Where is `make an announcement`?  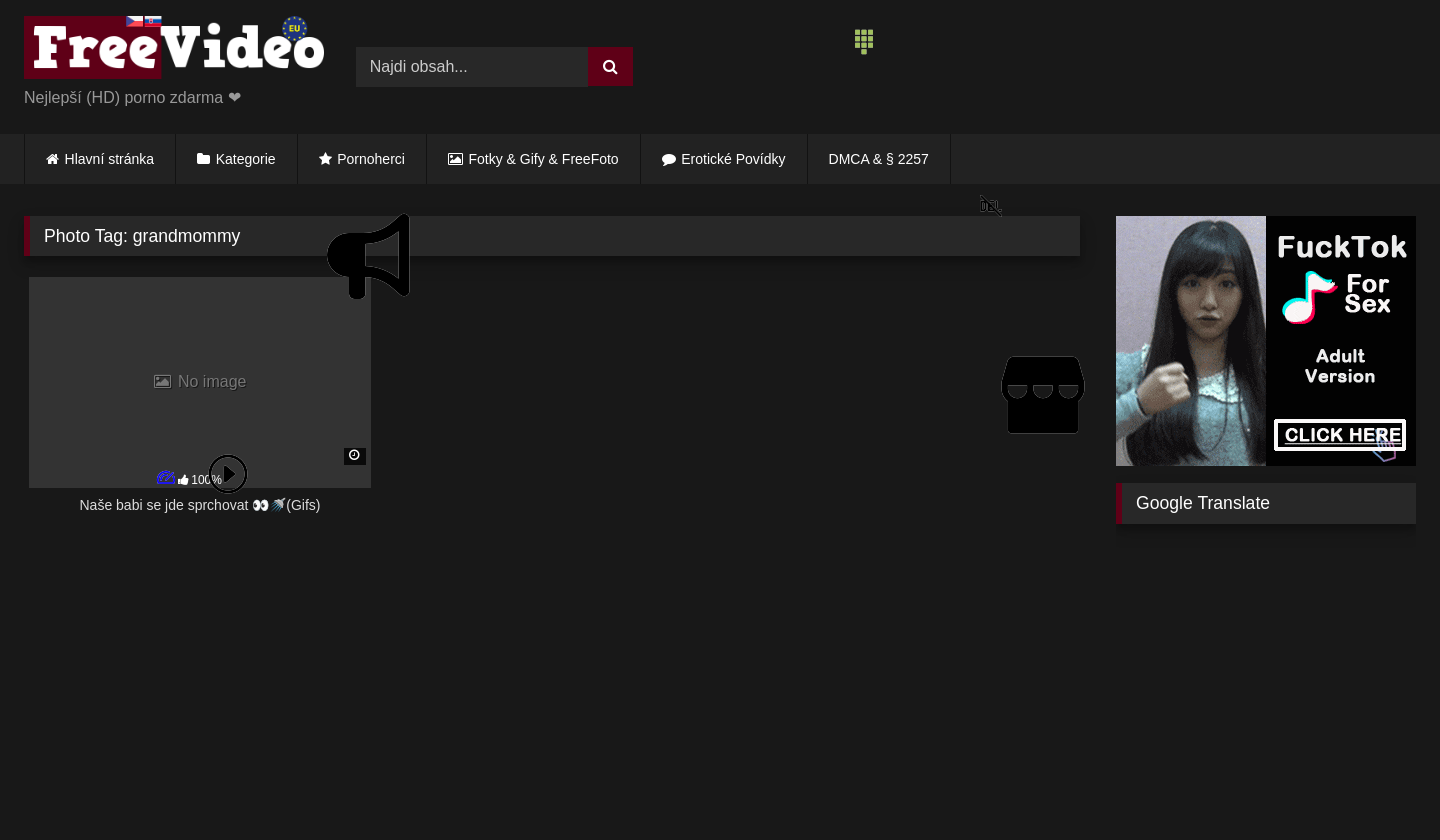
make an announcement is located at coordinates (371, 255).